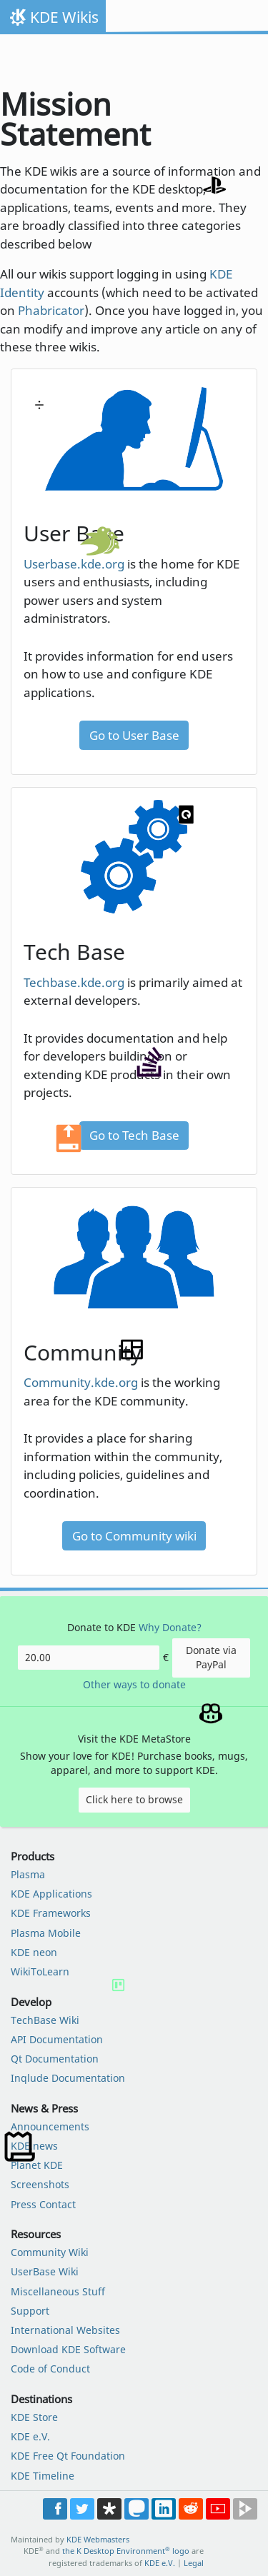 The width and height of the screenshot is (268, 2576). I want to click on uninstall an application, so click(69, 1138).